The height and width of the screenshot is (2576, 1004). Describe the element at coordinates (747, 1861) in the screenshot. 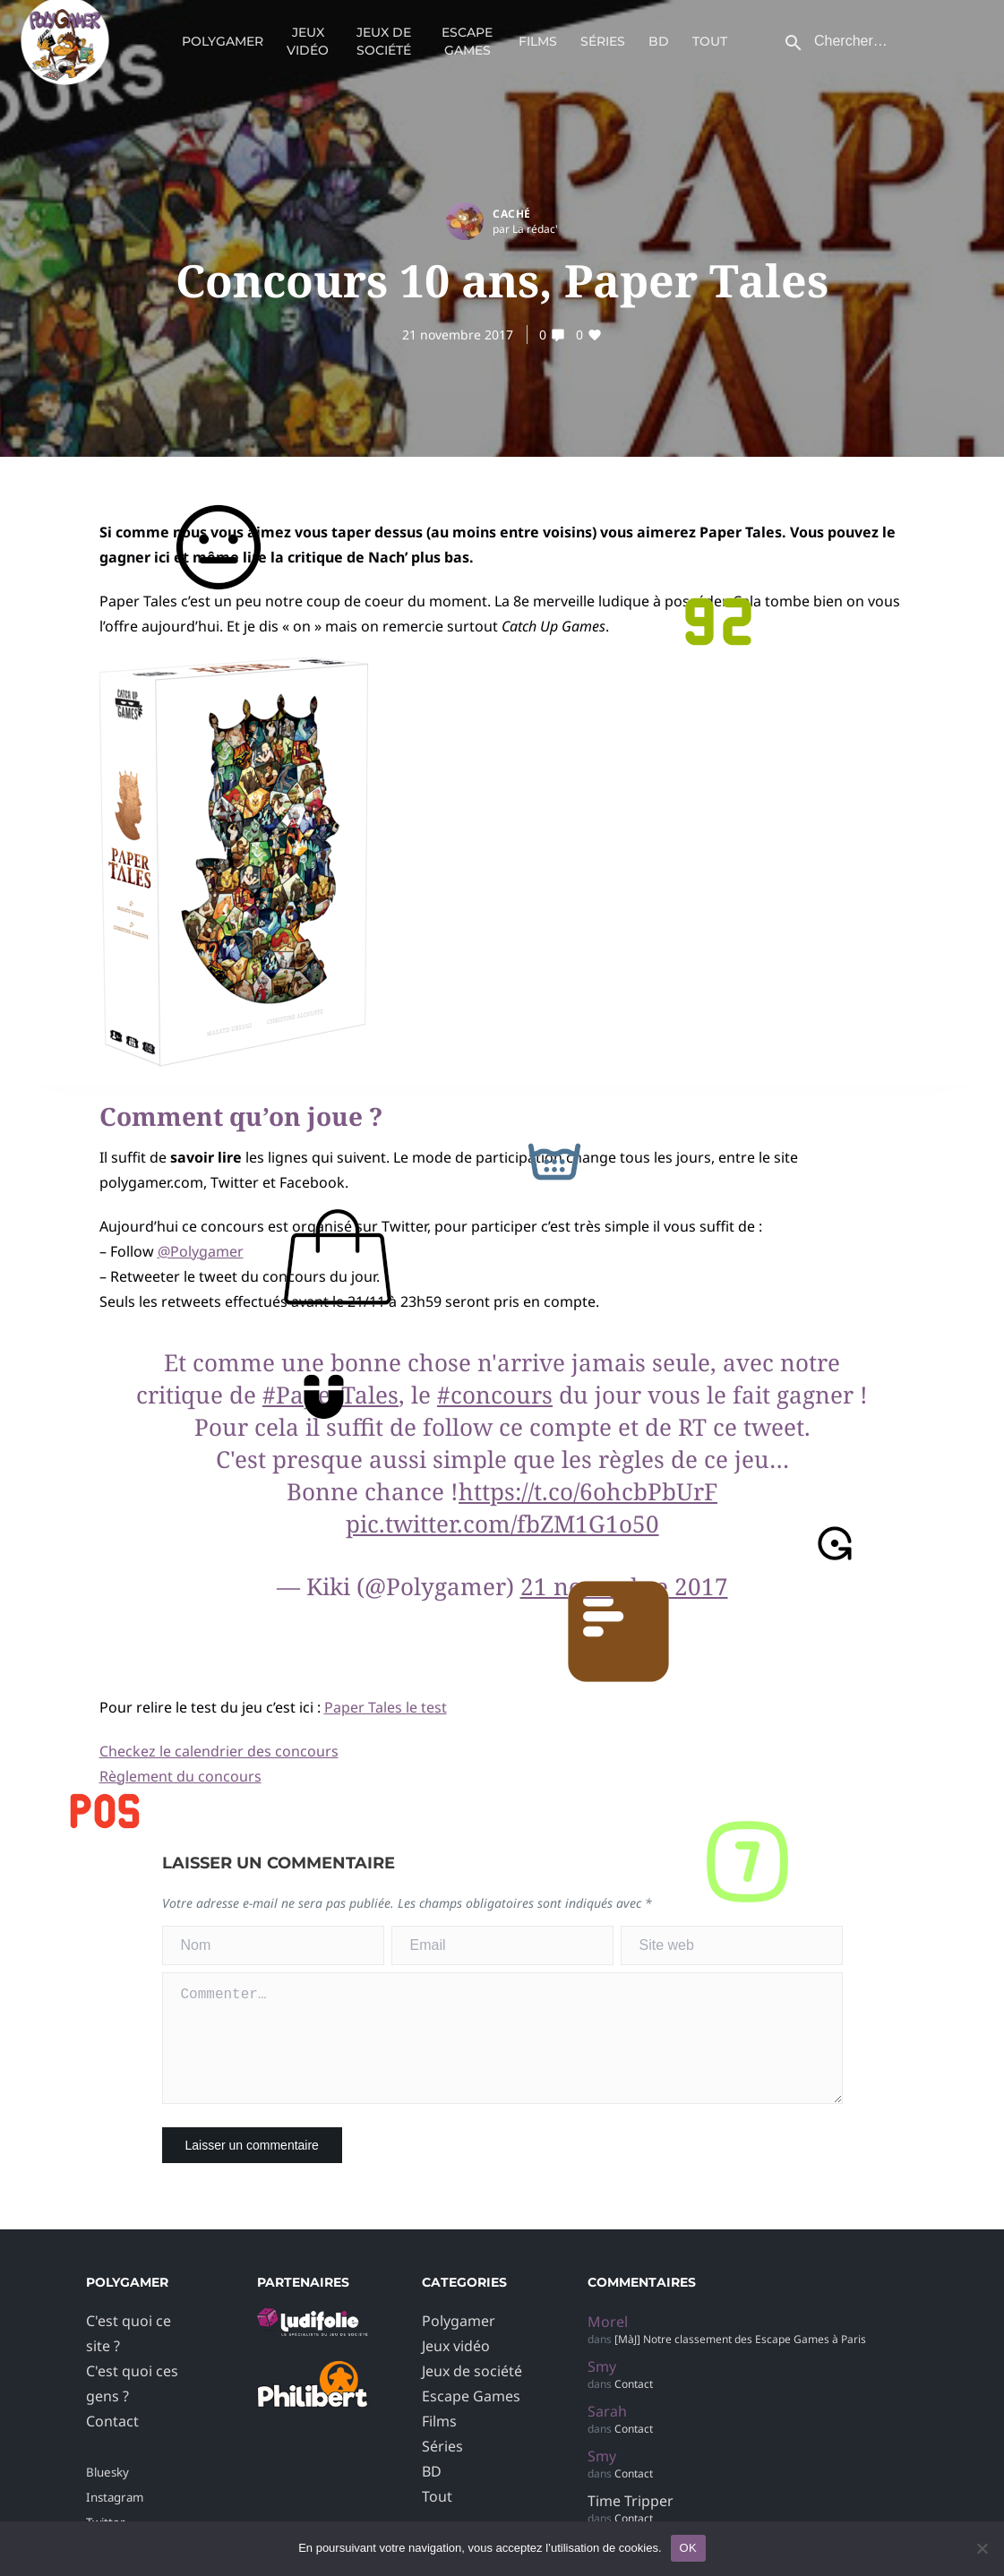

I see `indicates step 7 in a multi-step process` at that location.